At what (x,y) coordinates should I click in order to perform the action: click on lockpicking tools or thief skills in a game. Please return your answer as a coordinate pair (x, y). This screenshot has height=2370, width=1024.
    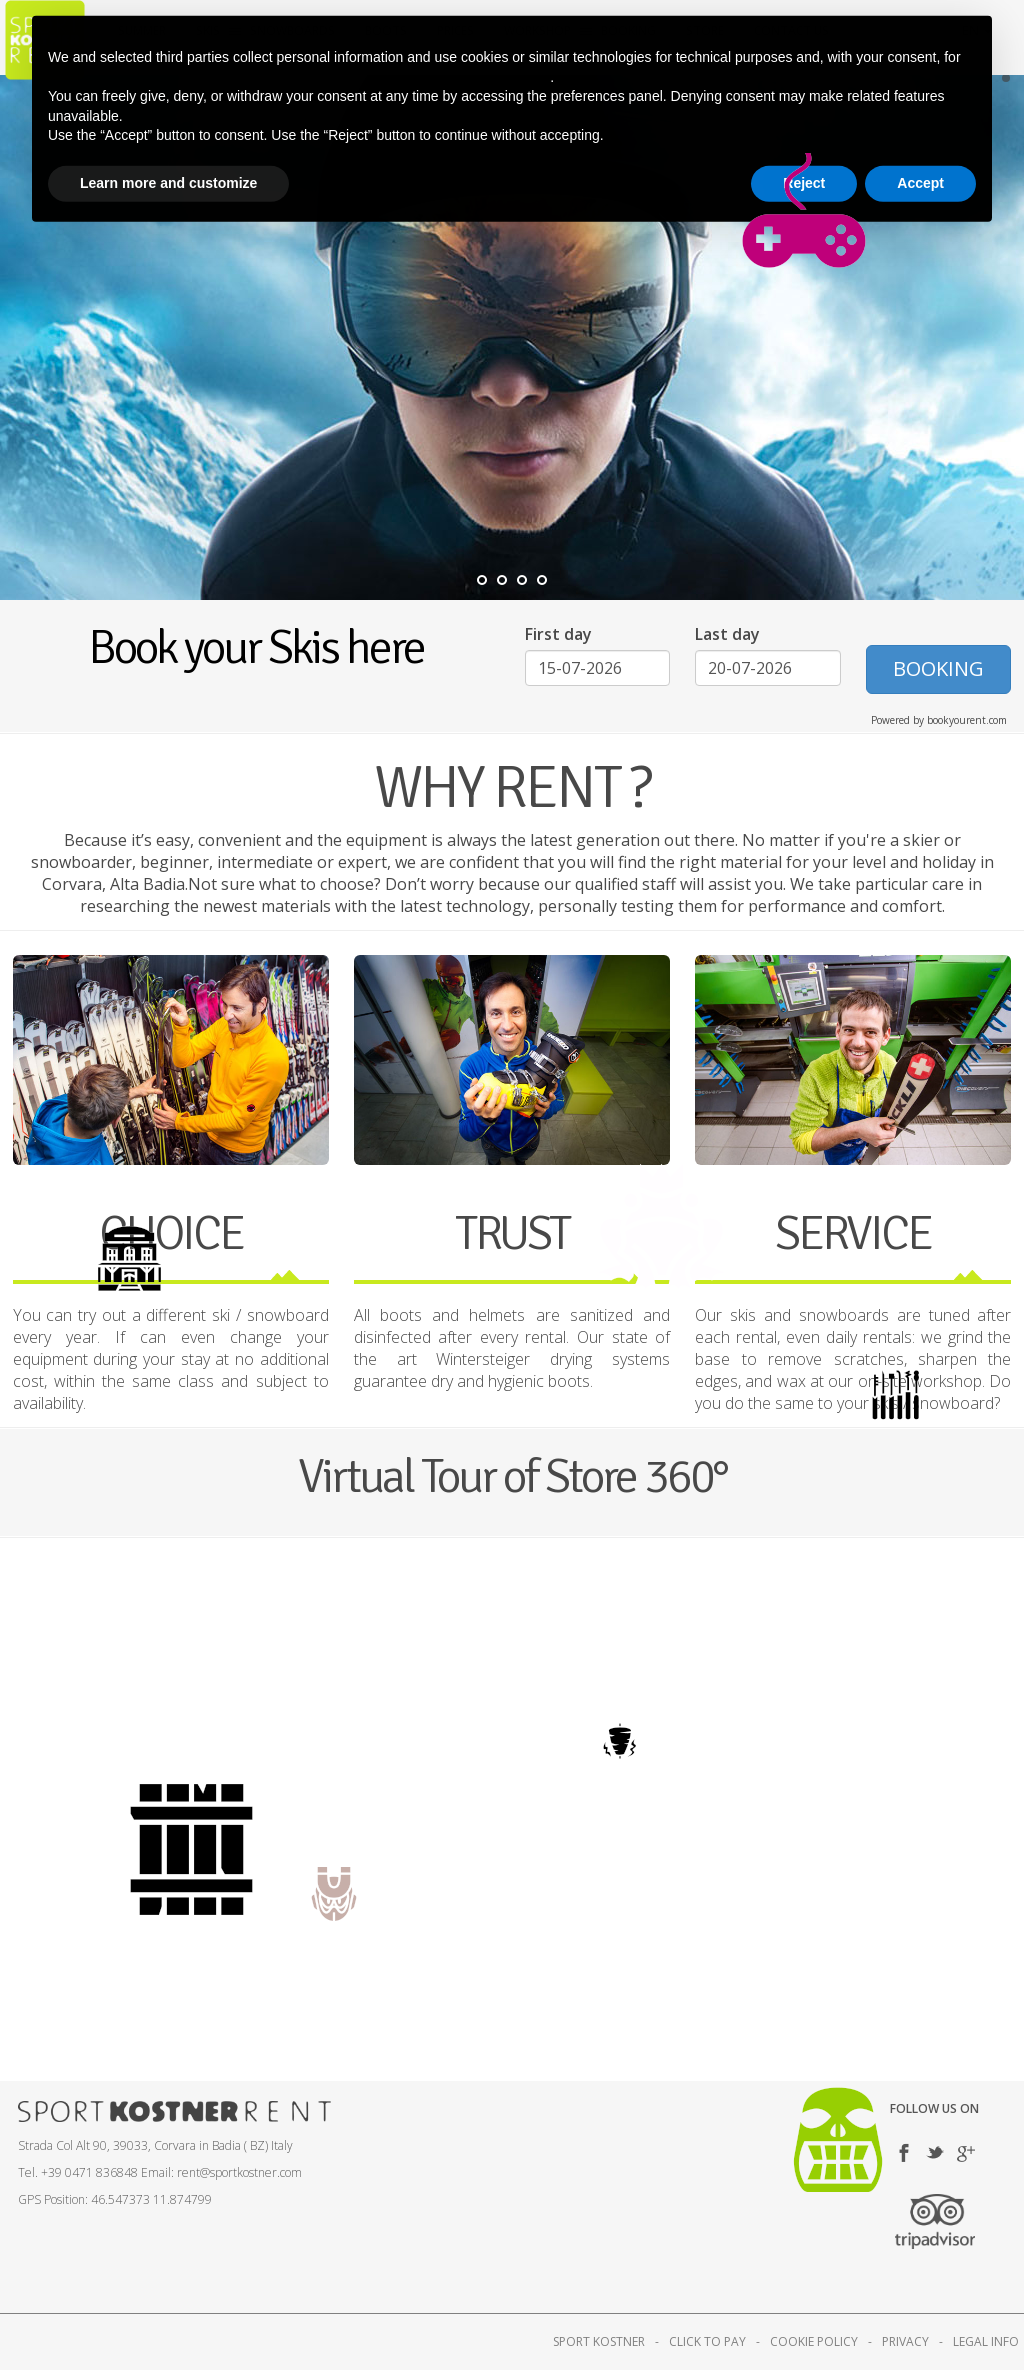
    Looking at the image, I should click on (896, 1394).